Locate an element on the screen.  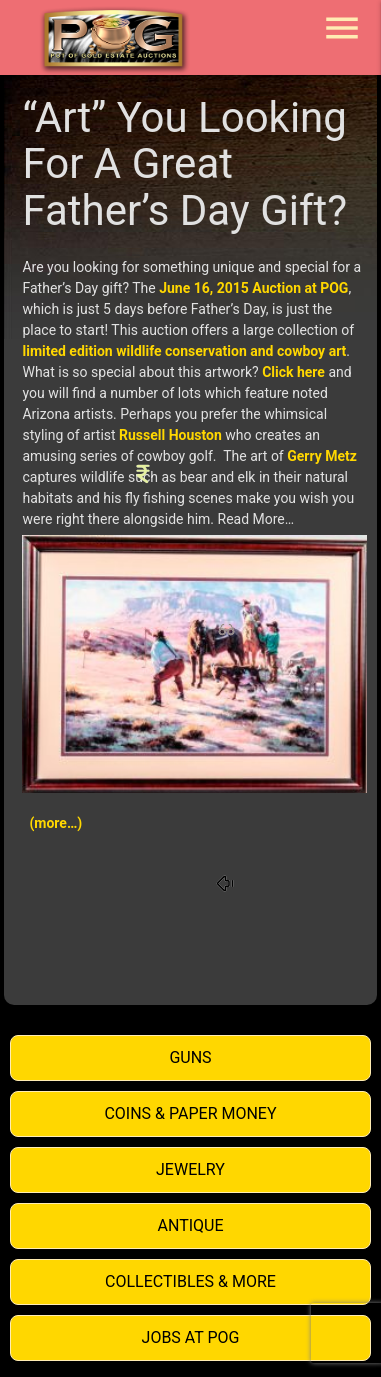
view price in indian rupees is located at coordinates (143, 474).